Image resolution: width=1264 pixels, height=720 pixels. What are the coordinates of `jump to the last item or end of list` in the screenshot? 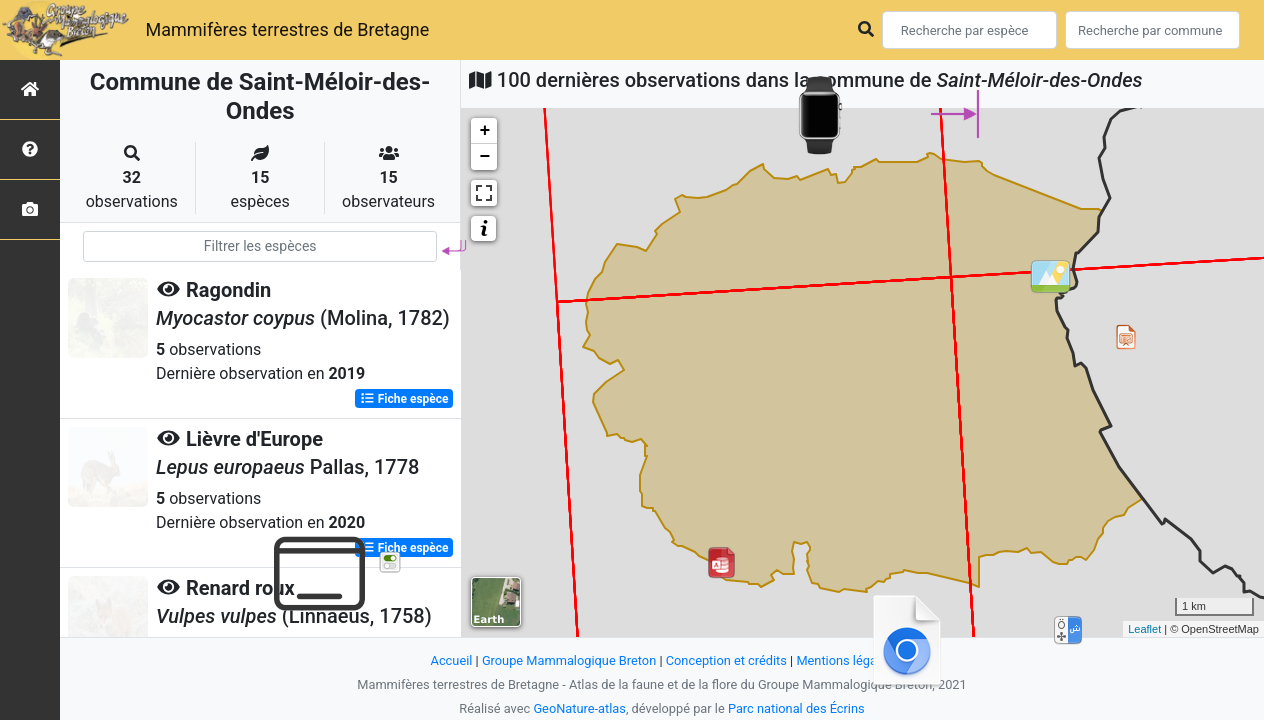 It's located at (955, 114).